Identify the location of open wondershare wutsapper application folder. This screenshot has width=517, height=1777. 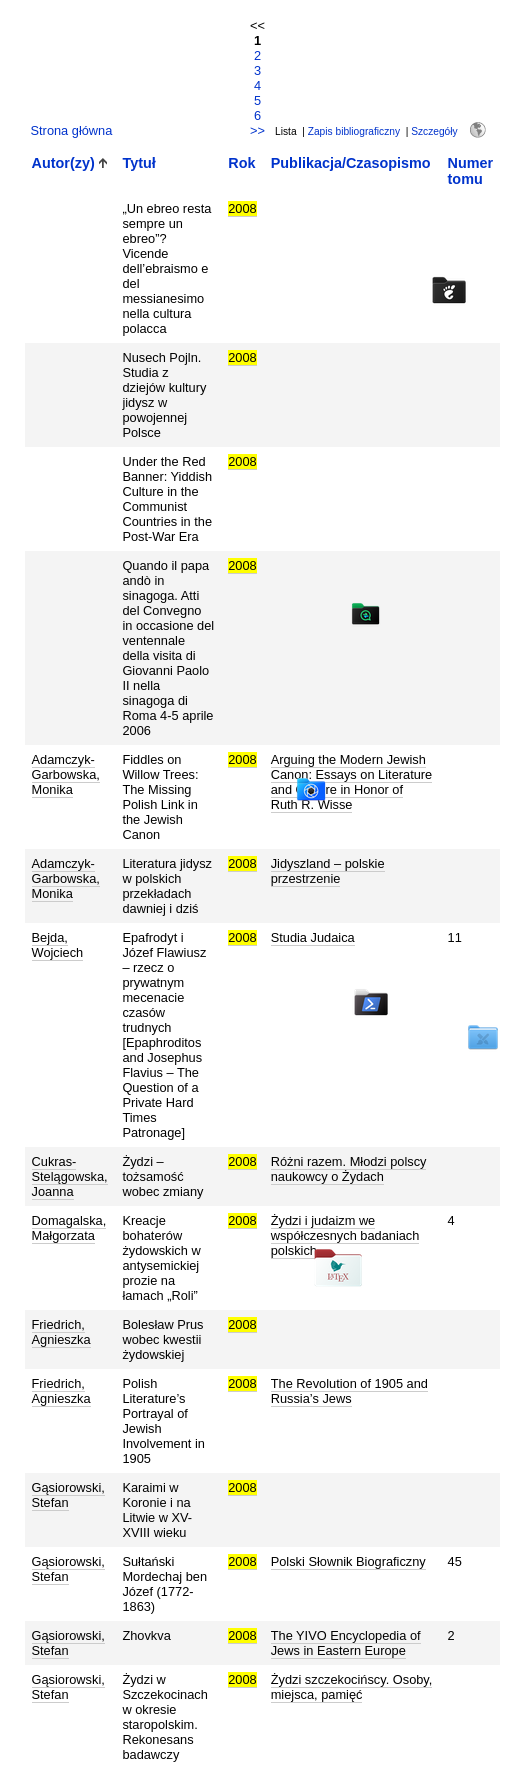
(365, 614).